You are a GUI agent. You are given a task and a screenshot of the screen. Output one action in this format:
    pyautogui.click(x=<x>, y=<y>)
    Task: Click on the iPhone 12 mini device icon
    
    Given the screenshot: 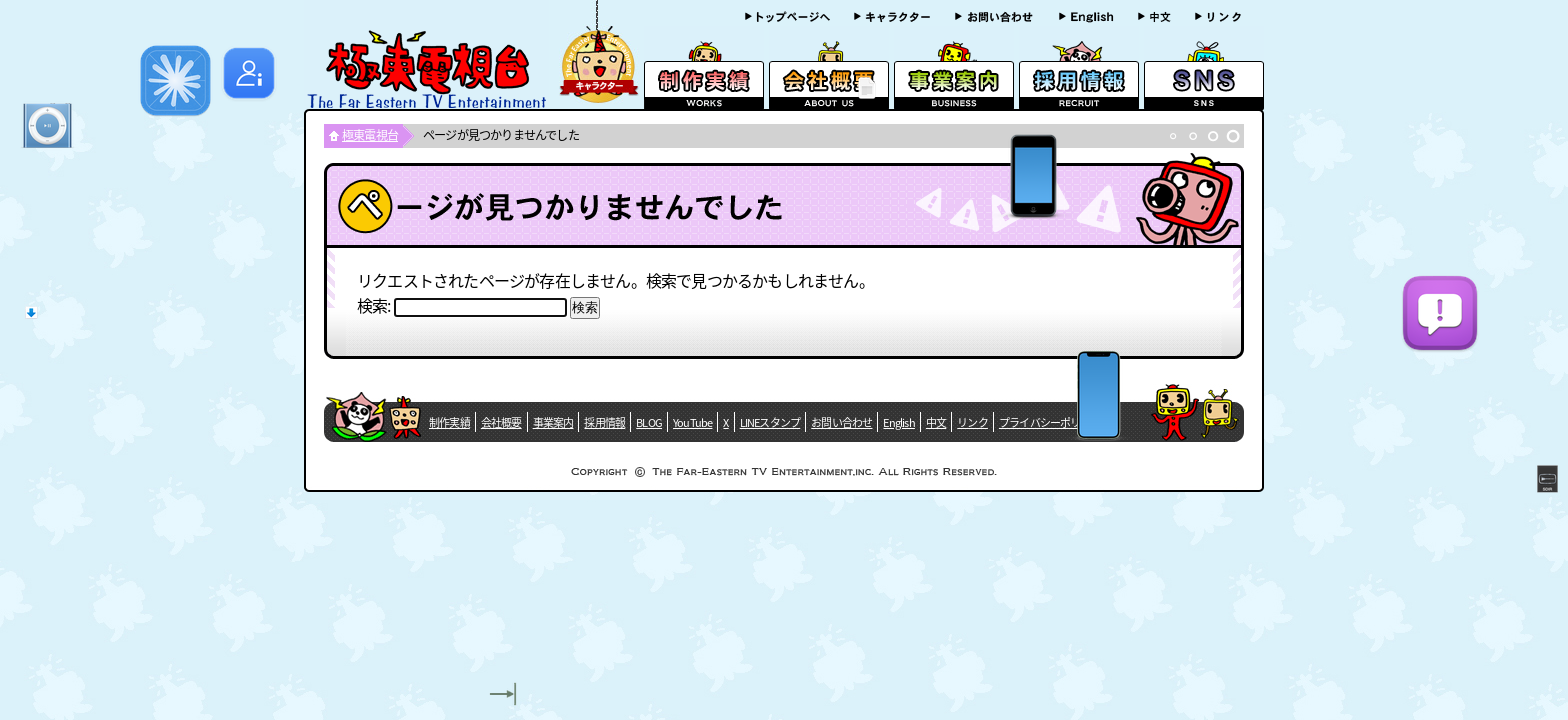 What is the action you would take?
    pyautogui.click(x=1098, y=396)
    